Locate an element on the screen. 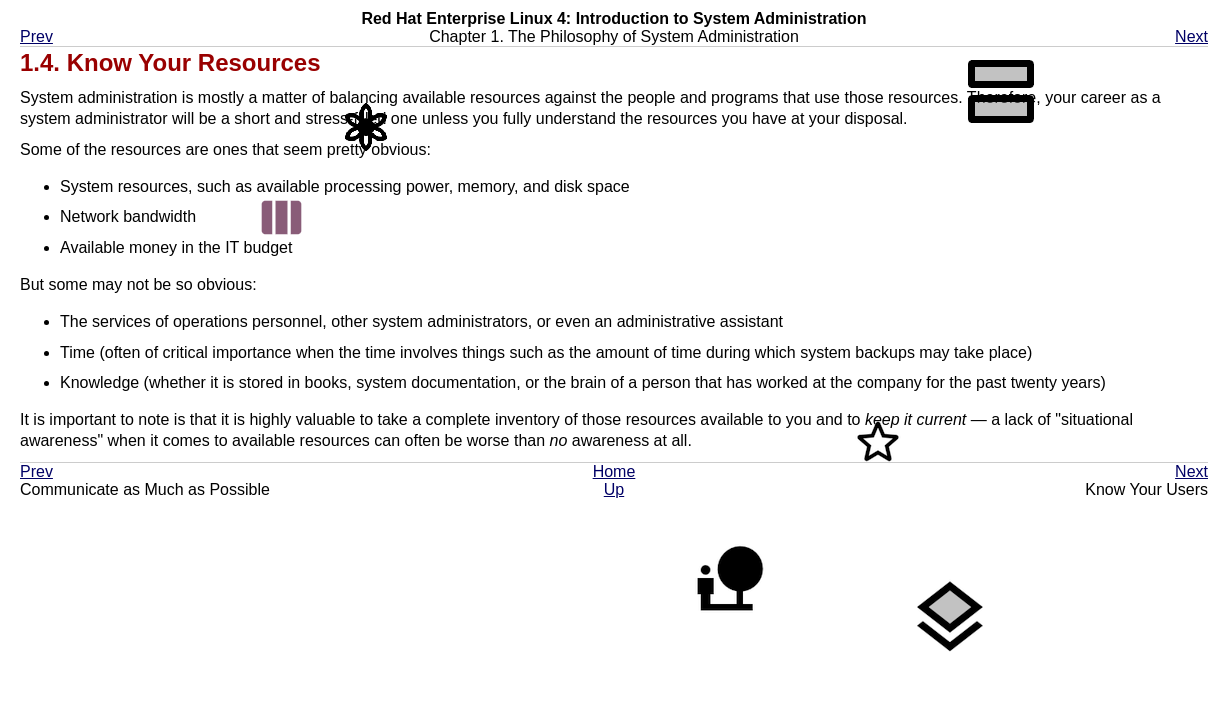 This screenshot has height=720, width=1228. switch to column view layout is located at coordinates (281, 217).